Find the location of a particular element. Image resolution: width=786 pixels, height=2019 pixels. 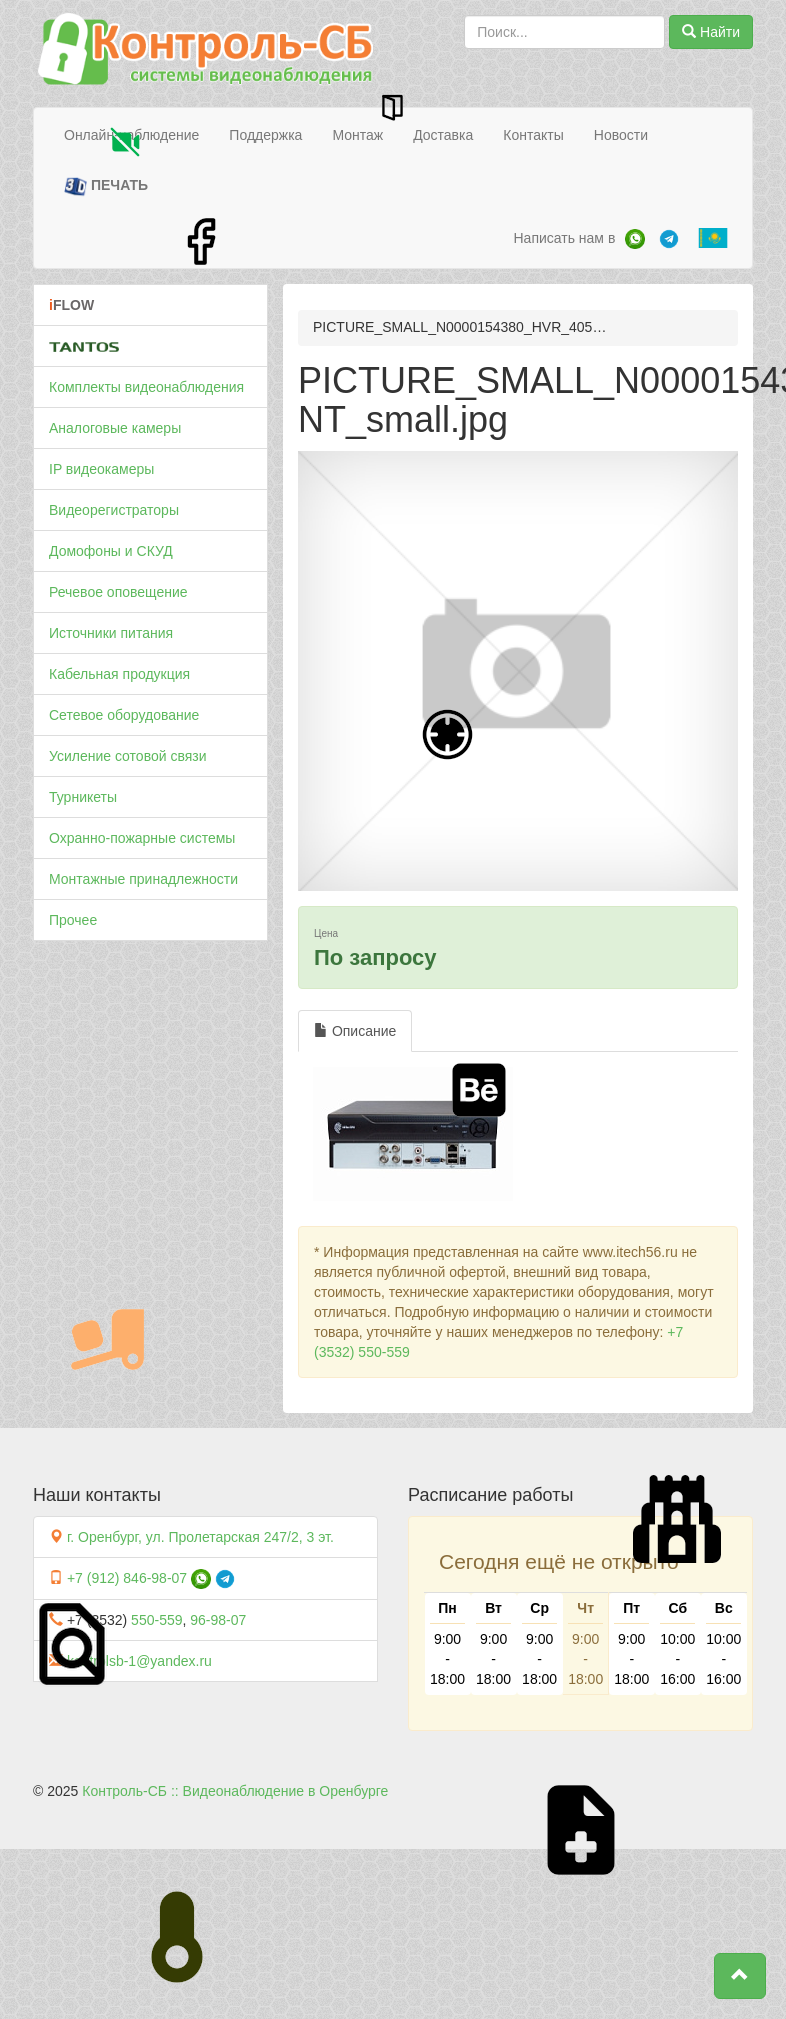

indicates a hindu temple or religious site is located at coordinates (677, 1519).